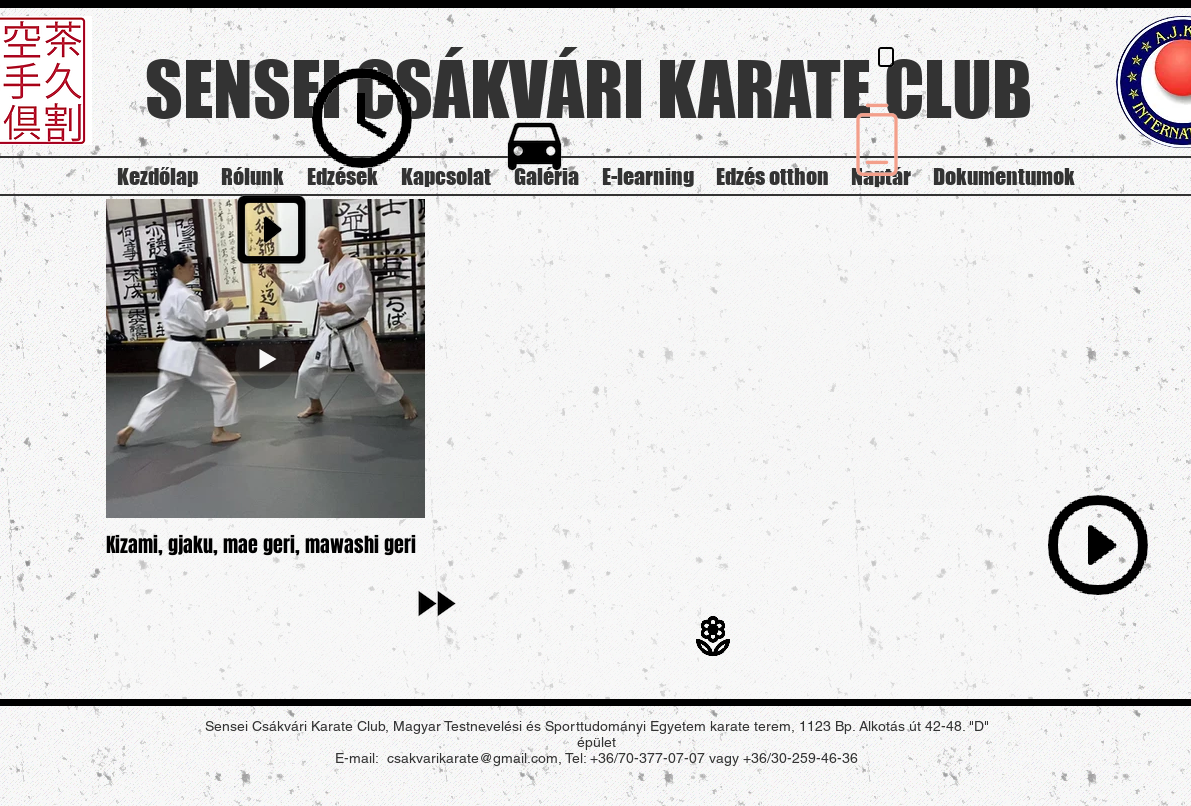 This screenshot has height=806, width=1191. I want to click on play video or audio content, so click(1098, 545).